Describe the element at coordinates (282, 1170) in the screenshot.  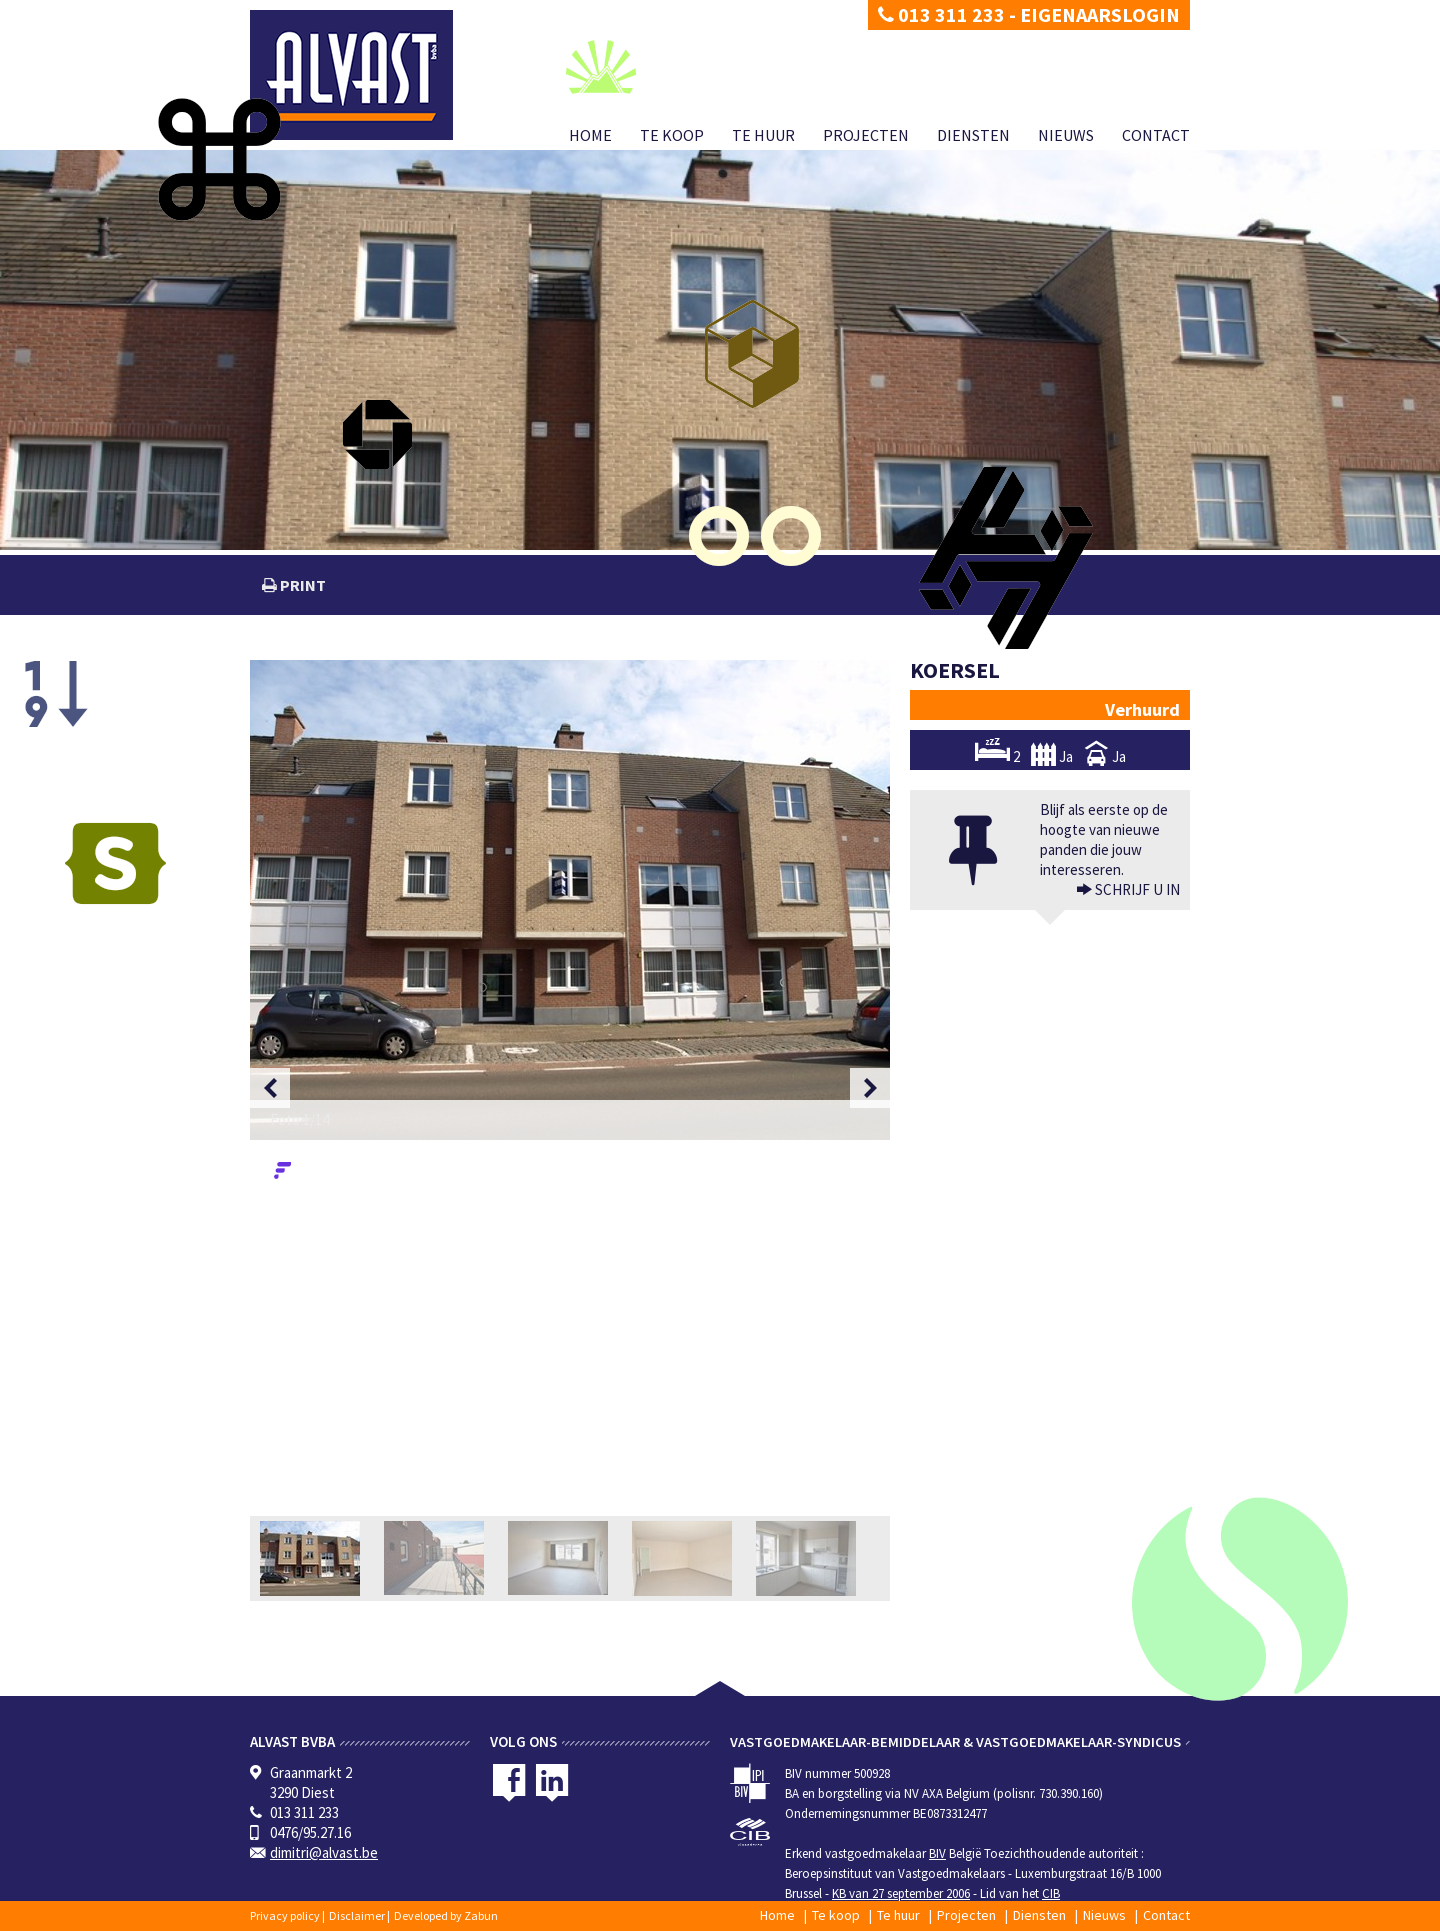
I see `flat.io logo` at that location.